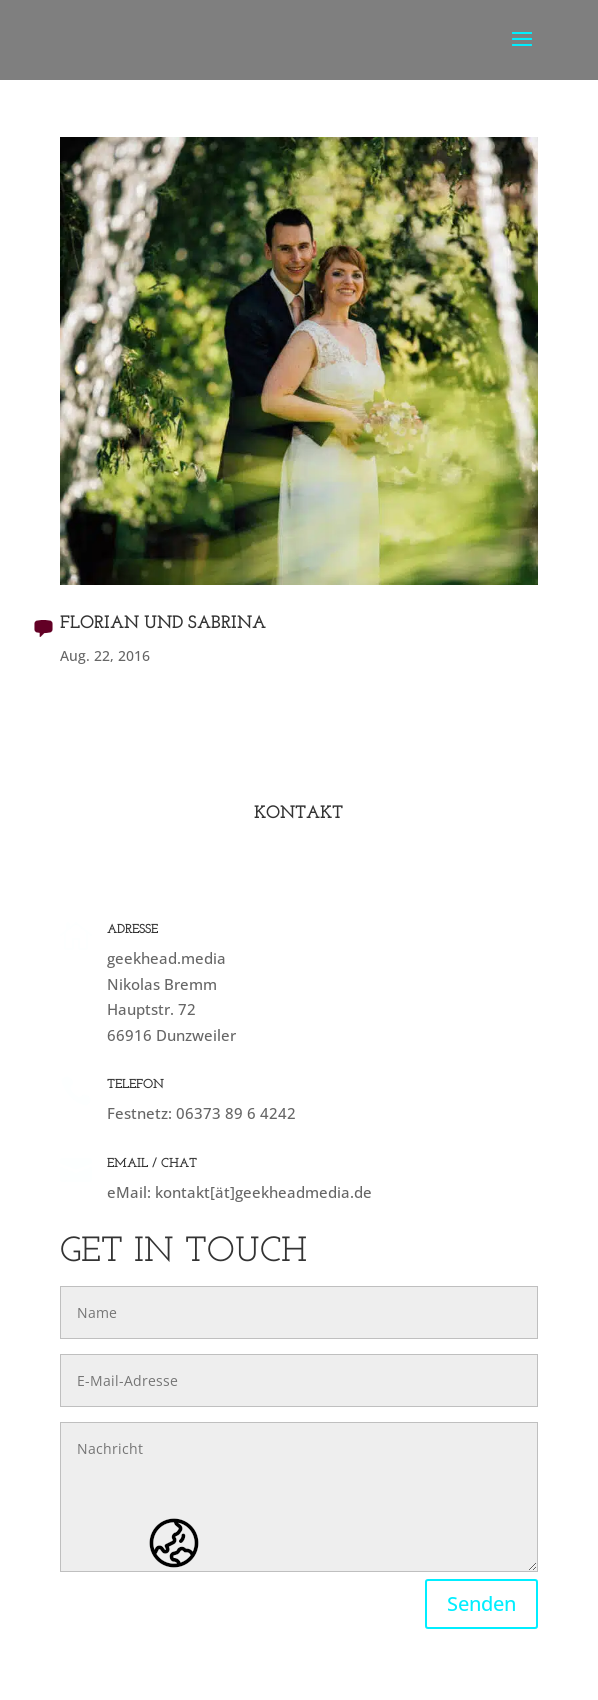 The width and height of the screenshot is (598, 1700). I want to click on switch to asia-australia region, so click(174, 1543).